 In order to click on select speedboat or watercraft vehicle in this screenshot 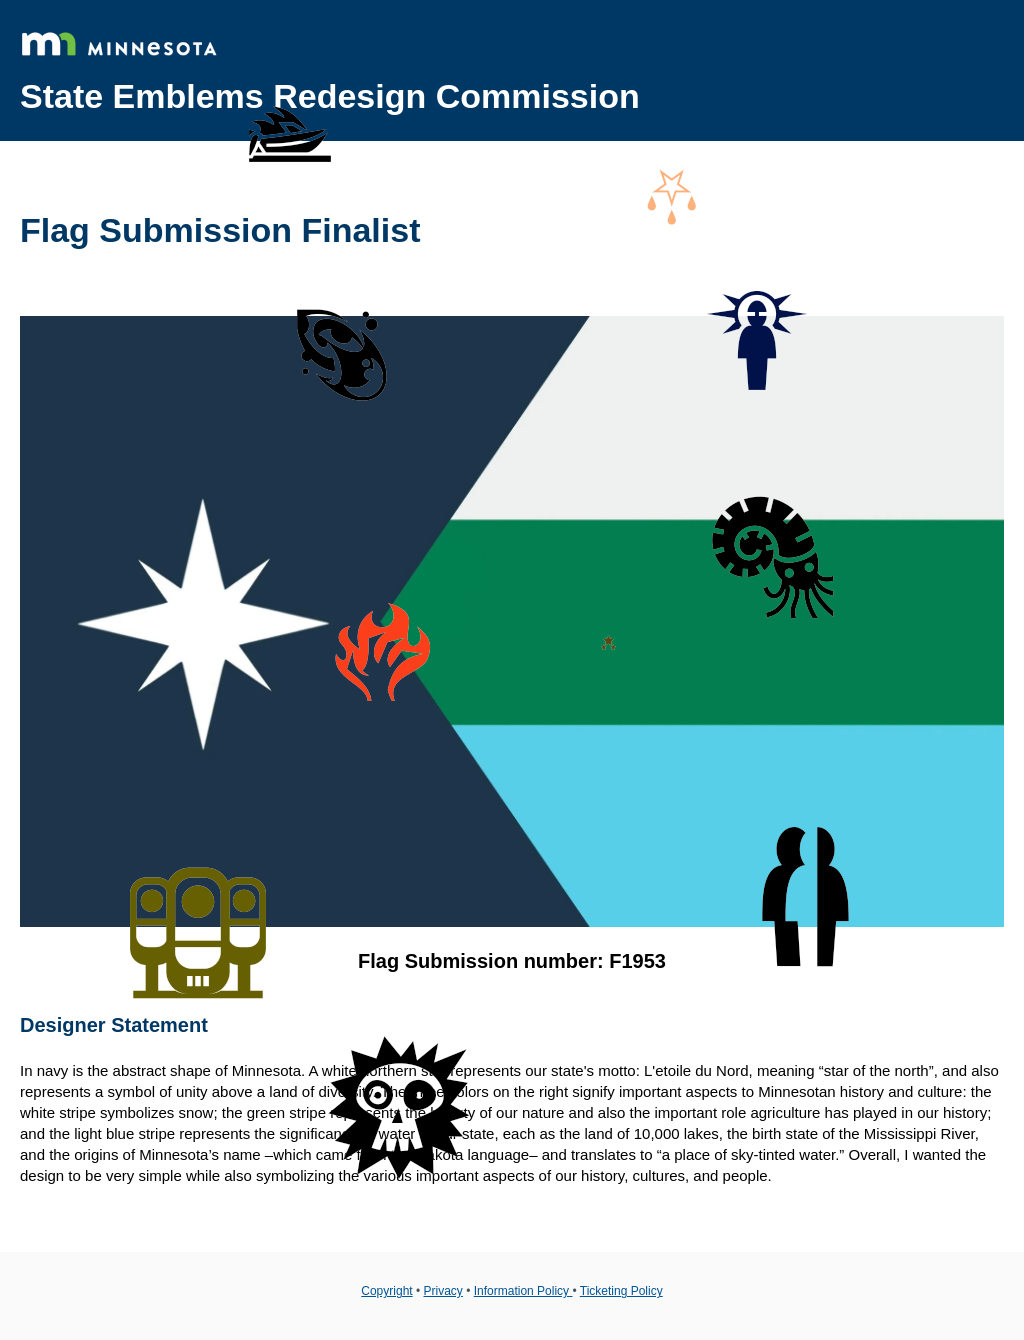, I will do `click(290, 121)`.